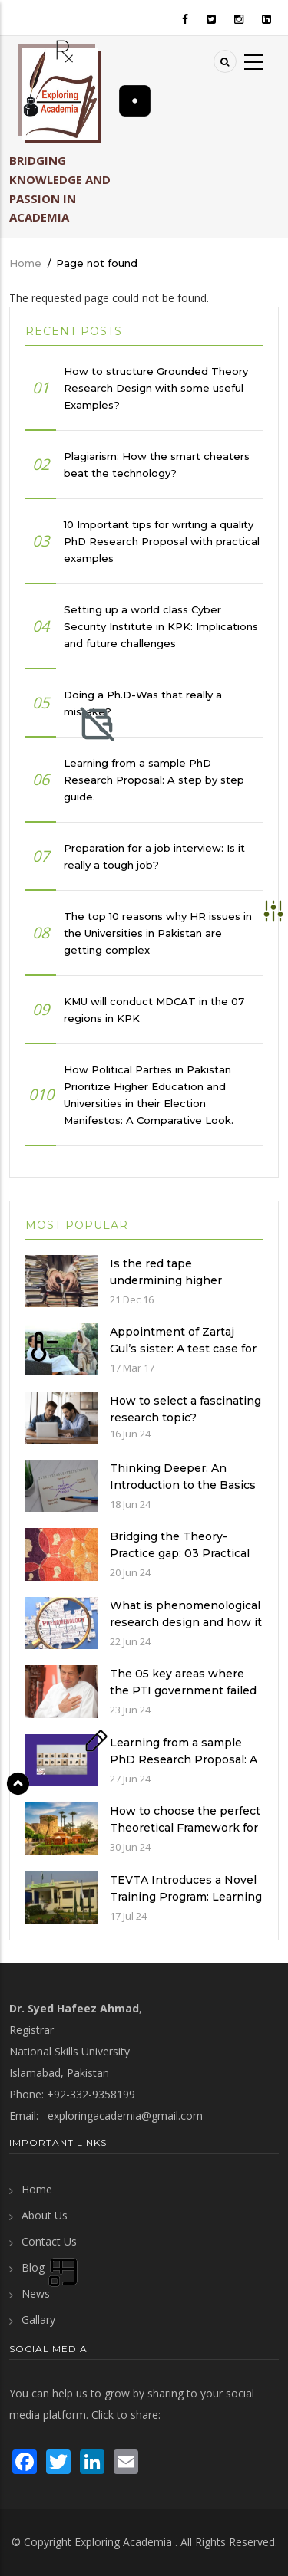 The width and height of the screenshot is (288, 2576). Describe the element at coordinates (18, 1783) in the screenshot. I see `scroll to top of page` at that location.